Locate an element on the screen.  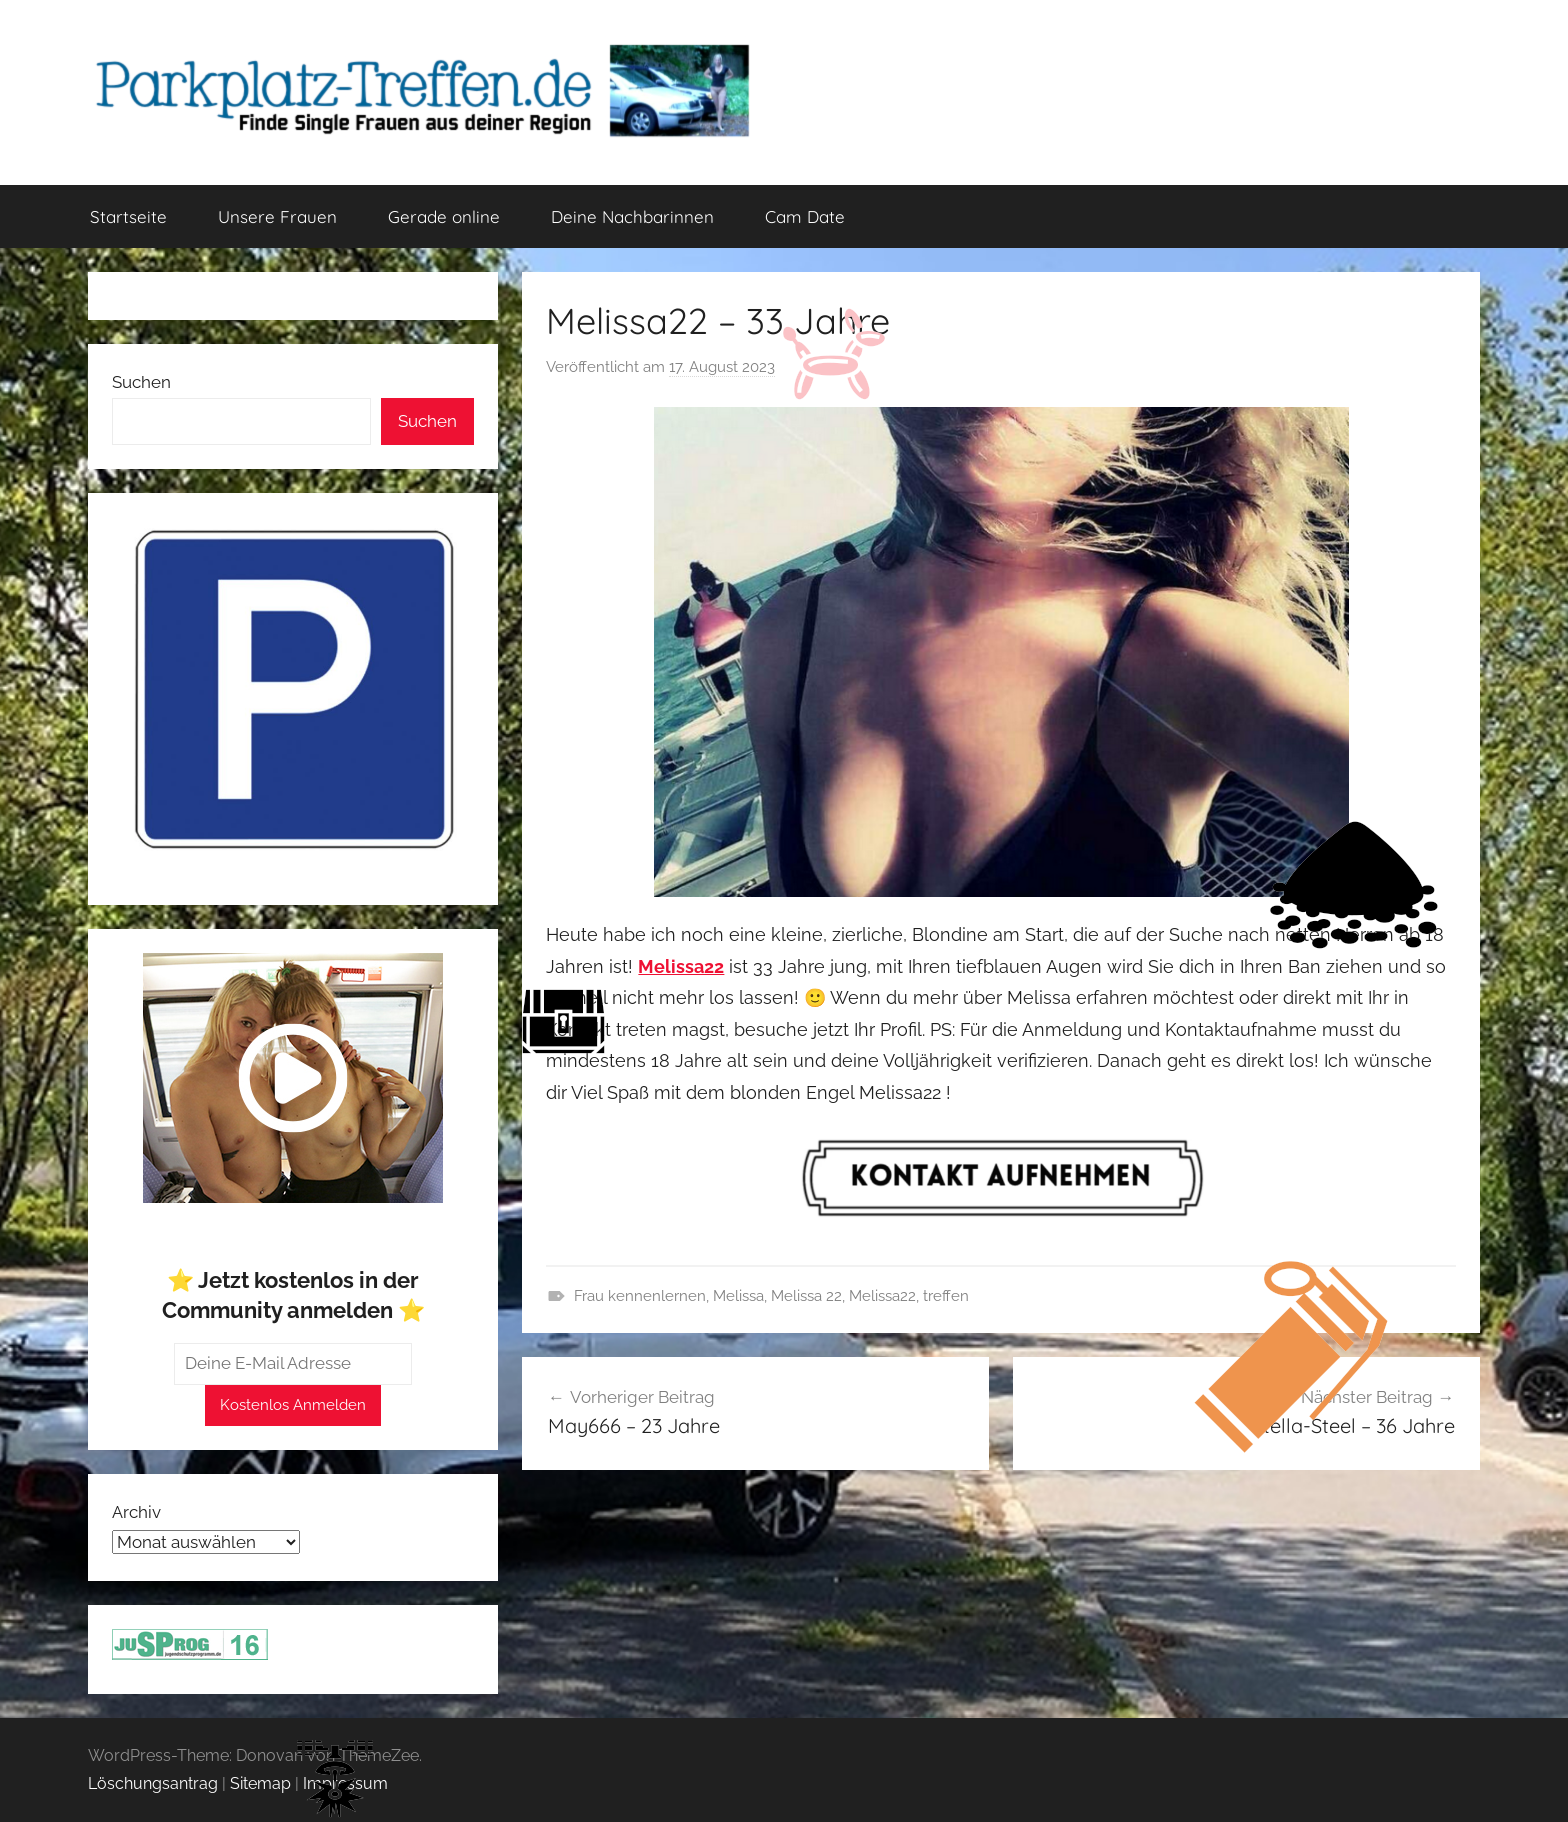
equip stun grenade weapon is located at coordinates (1291, 1357).